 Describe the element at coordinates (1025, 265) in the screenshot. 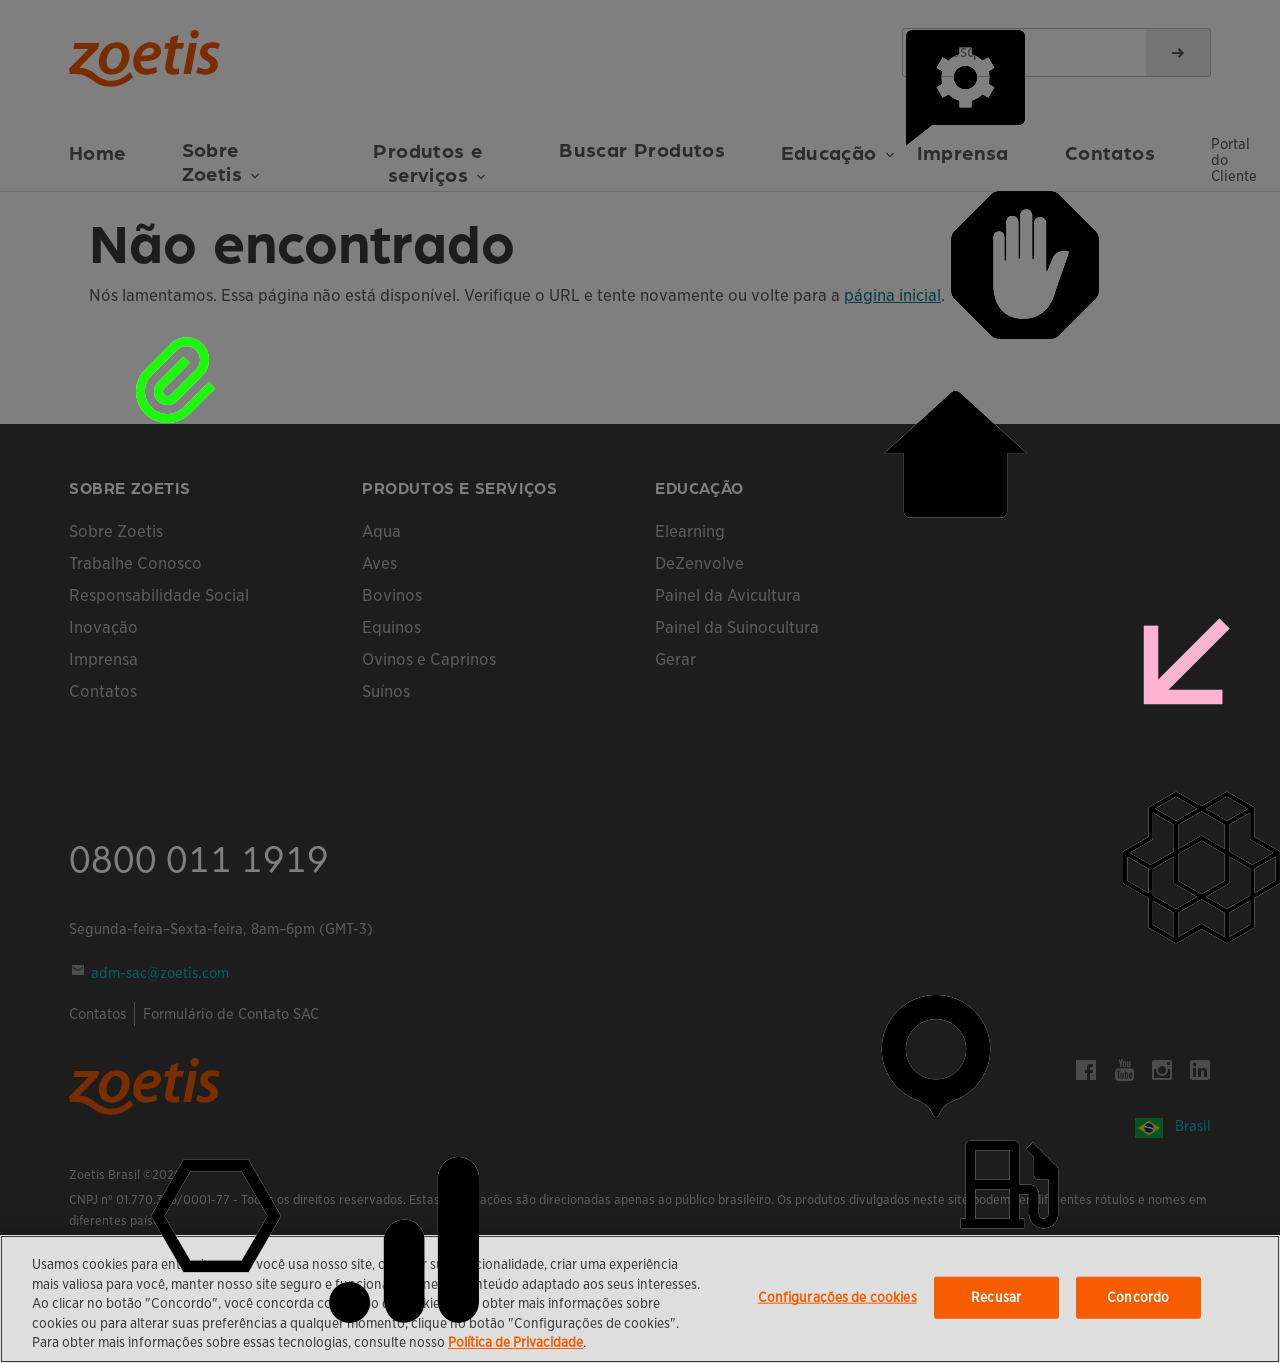

I see `adblock browser extension logo` at that location.